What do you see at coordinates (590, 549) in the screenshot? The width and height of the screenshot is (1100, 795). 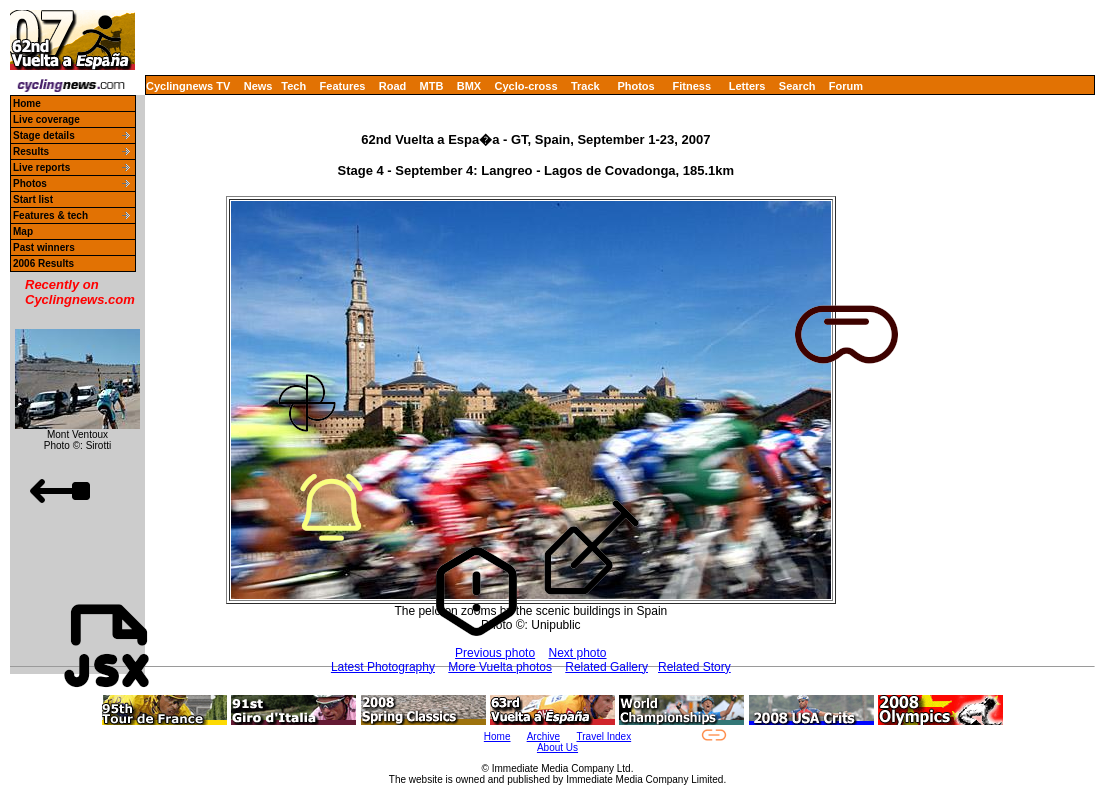 I see `access gardening or landscaping tools` at bounding box center [590, 549].